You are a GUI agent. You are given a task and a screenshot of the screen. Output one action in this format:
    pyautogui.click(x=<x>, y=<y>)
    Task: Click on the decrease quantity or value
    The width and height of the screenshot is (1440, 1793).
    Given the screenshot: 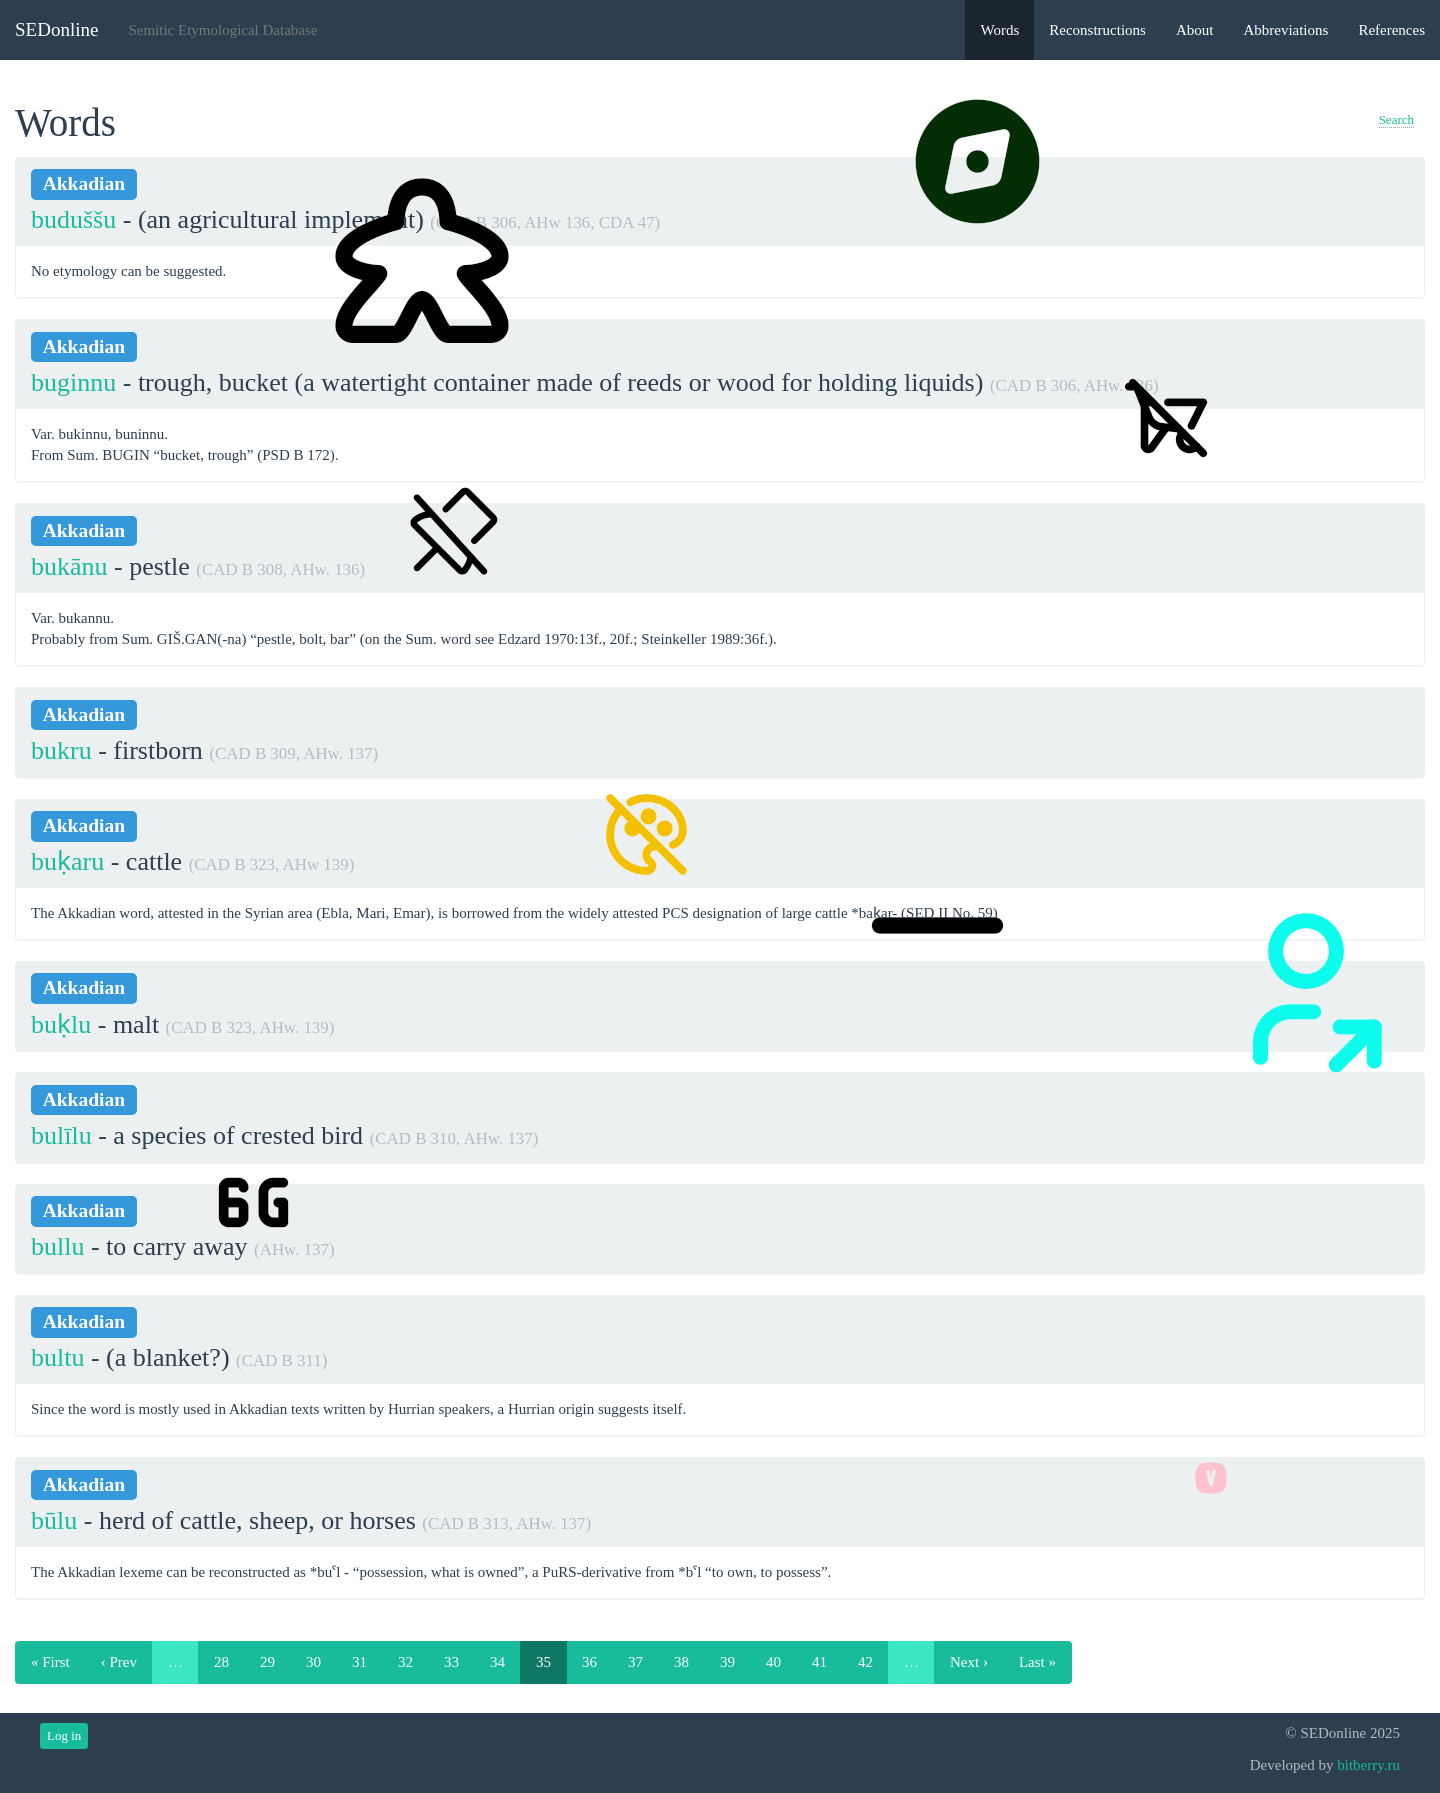 What is the action you would take?
    pyautogui.click(x=937, y=925)
    